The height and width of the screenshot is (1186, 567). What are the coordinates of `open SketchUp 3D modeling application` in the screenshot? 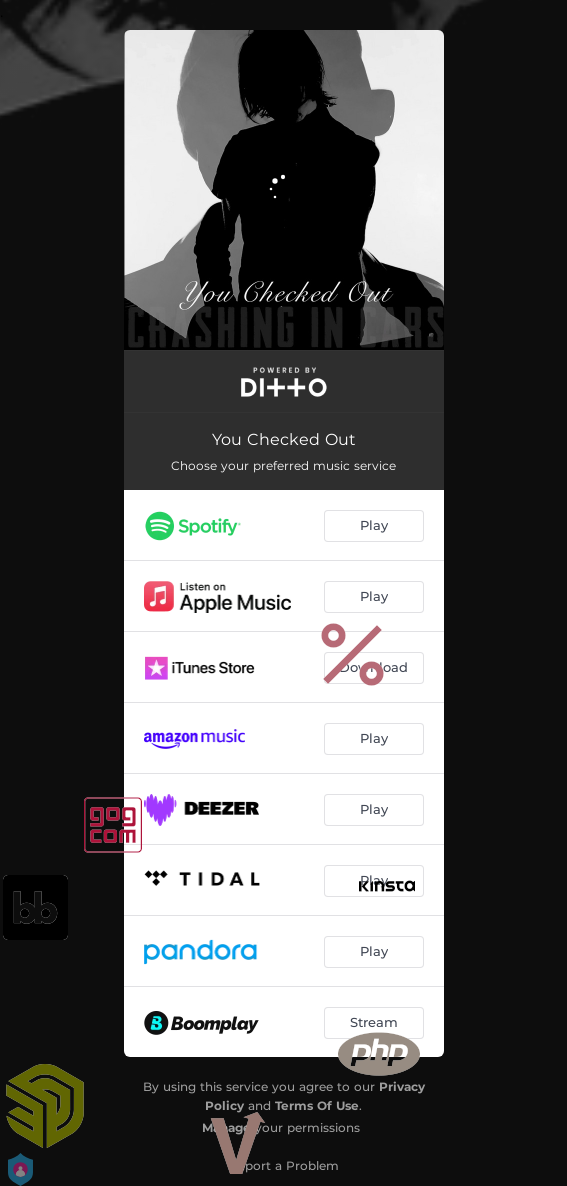 It's located at (45, 1106).